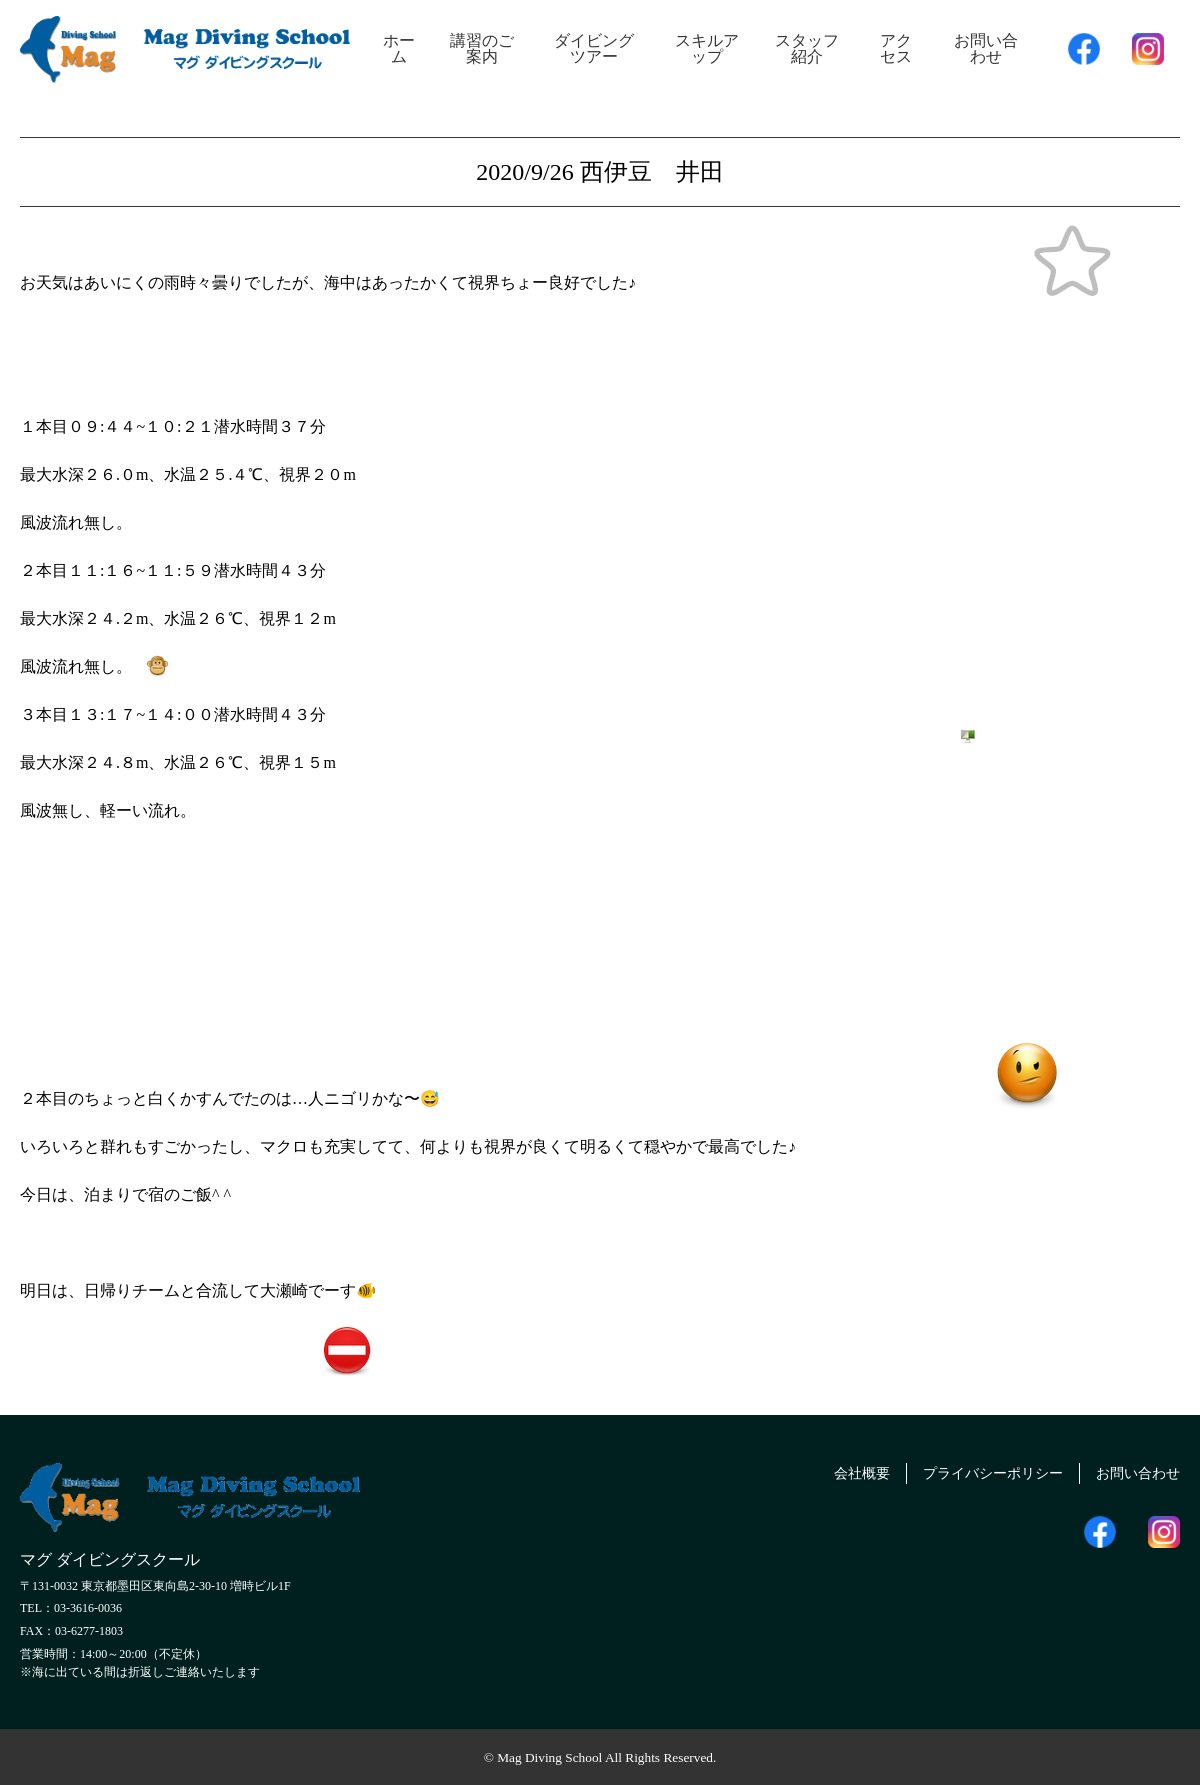 The width and height of the screenshot is (1200, 1785). I want to click on monkey face emoji for expressing playfulness, so click(157, 665).